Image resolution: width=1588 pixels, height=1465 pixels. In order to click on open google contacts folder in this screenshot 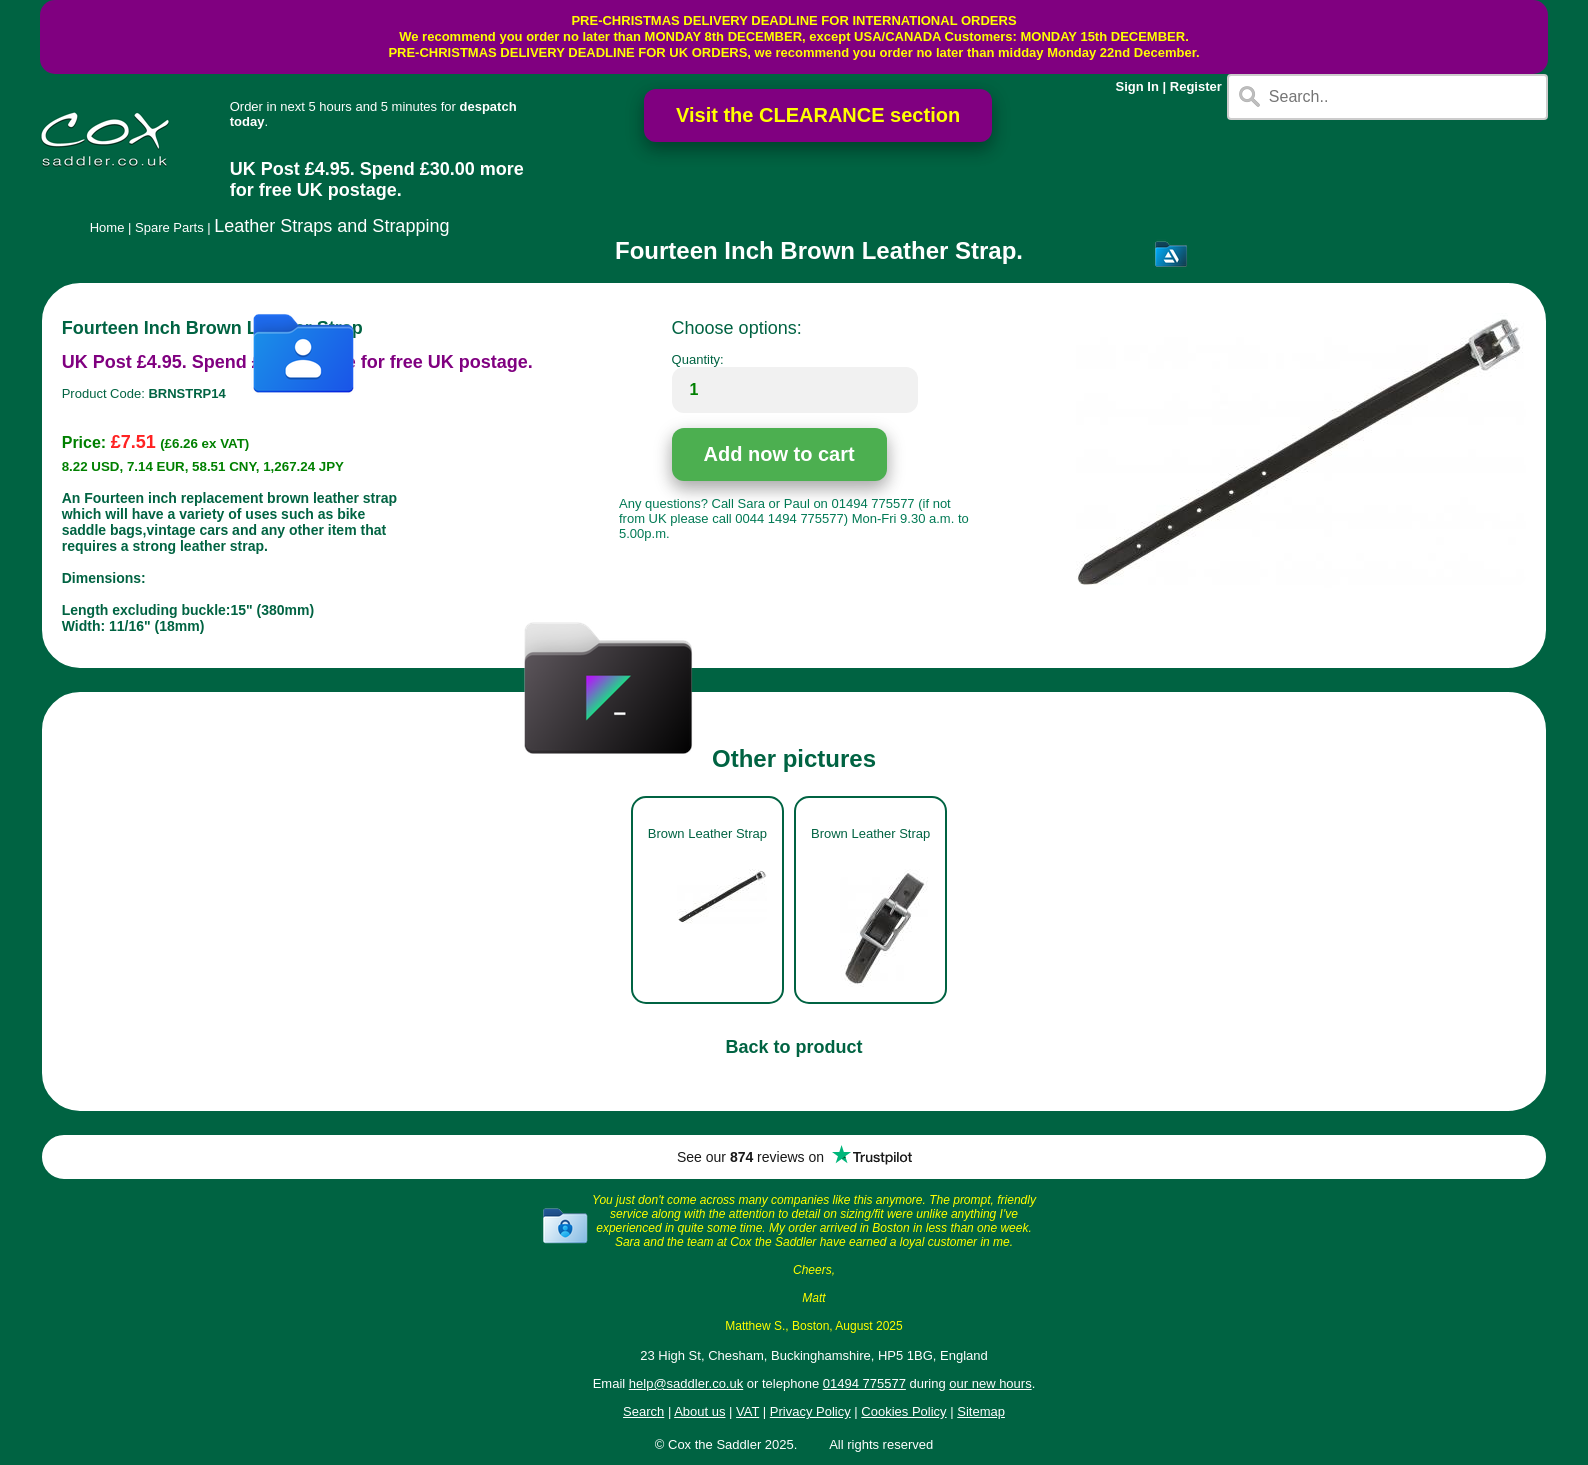, I will do `click(303, 356)`.